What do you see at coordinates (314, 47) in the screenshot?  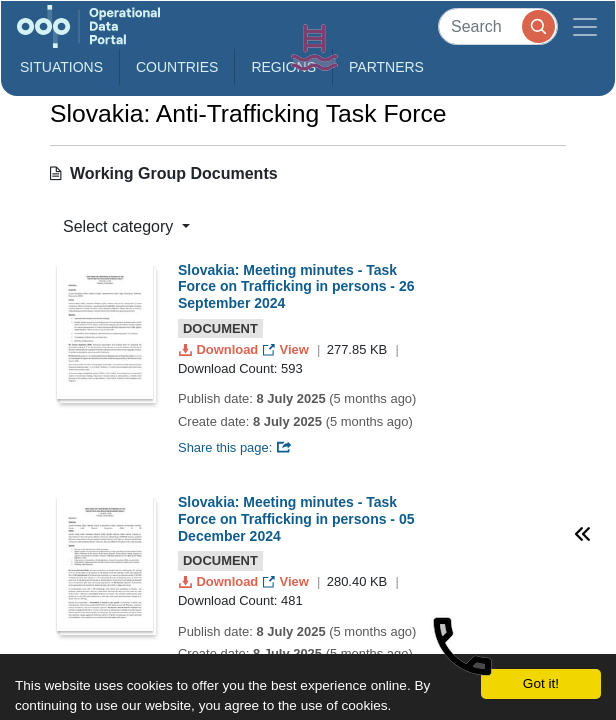 I see `view swimming pool amenities` at bounding box center [314, 47].